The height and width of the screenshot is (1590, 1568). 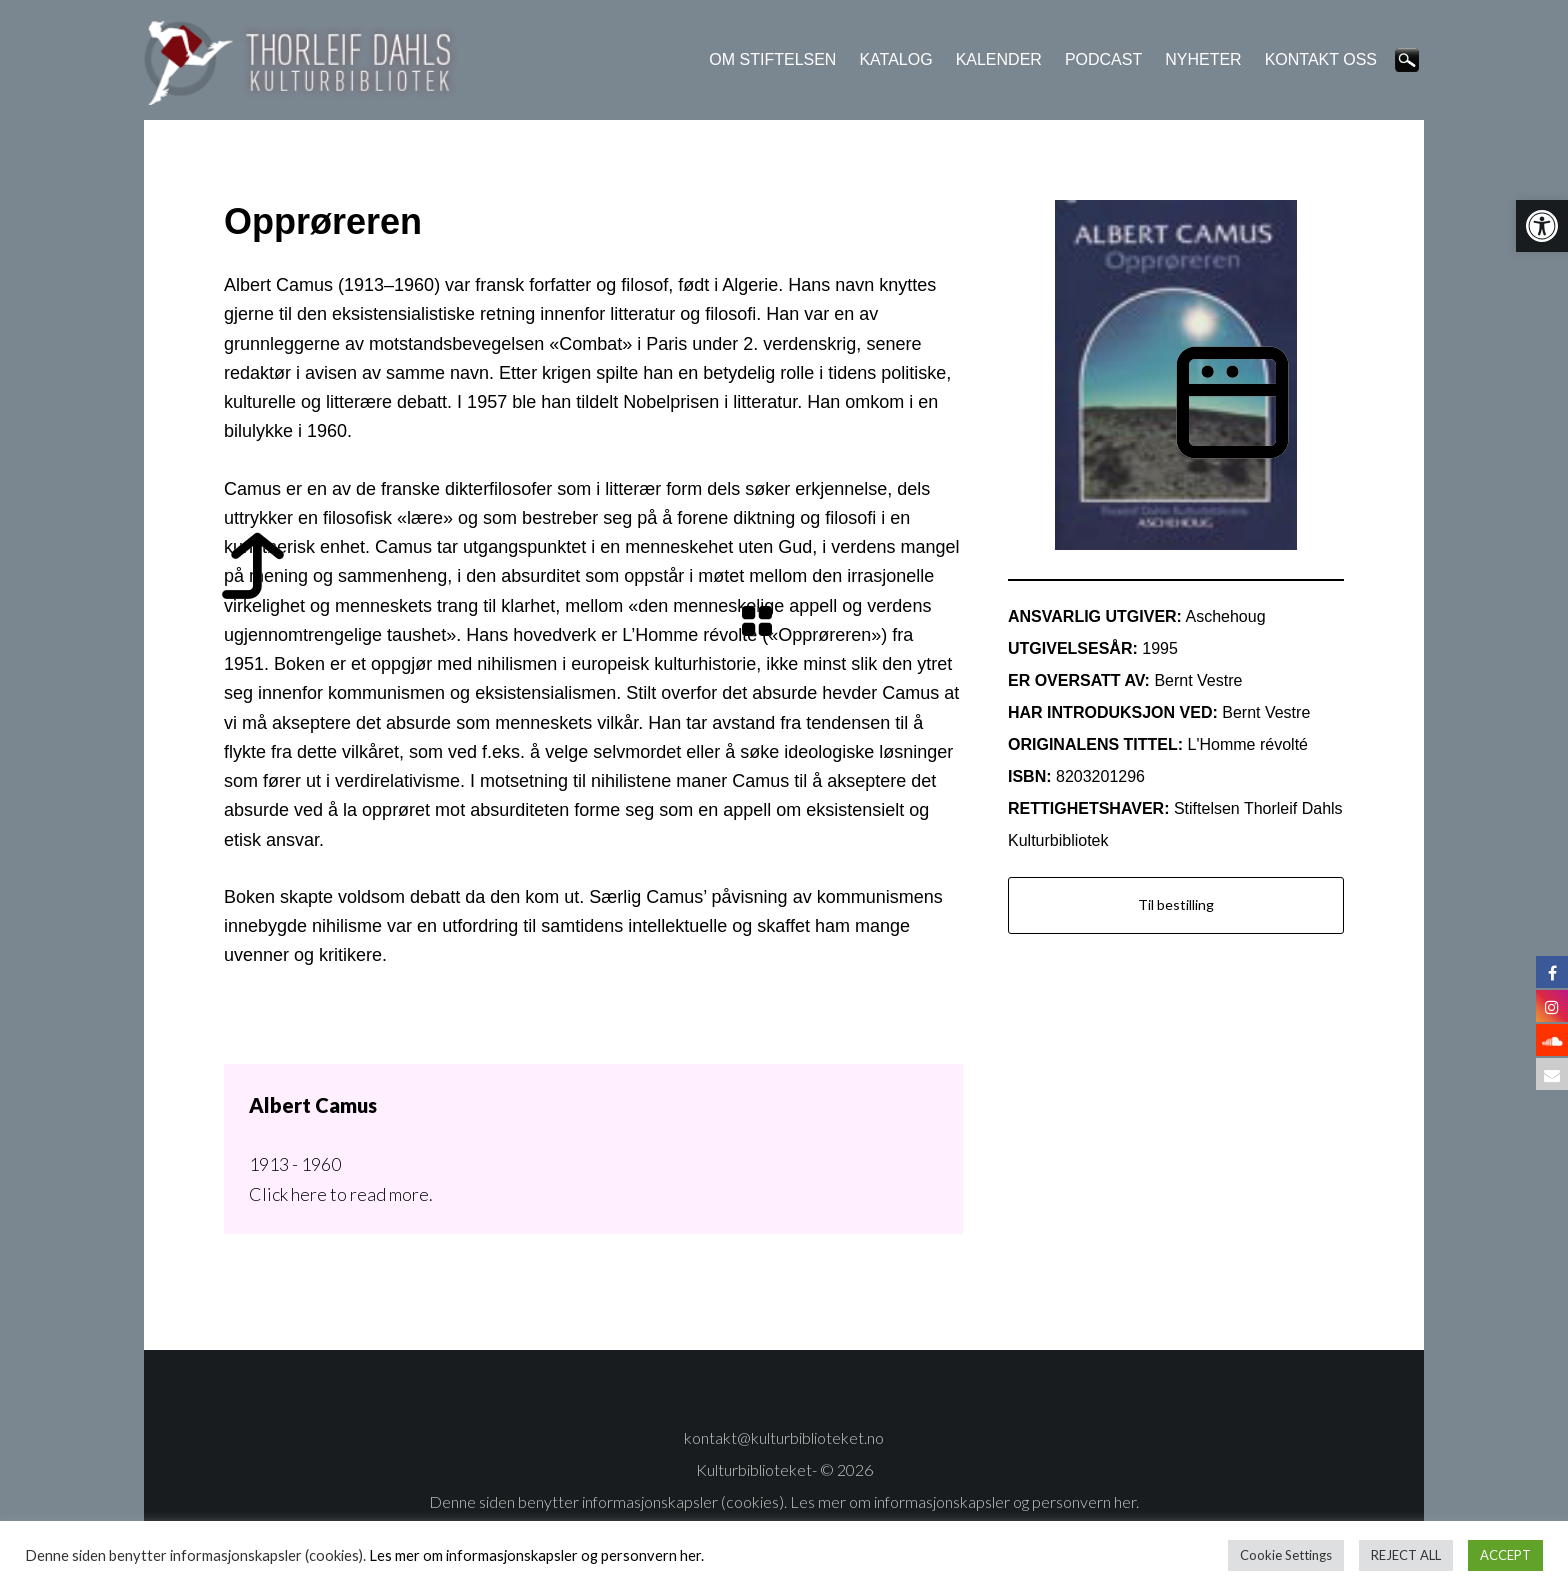 I want to click on navigate forward and up in a hierarchy, so click(x=253, y=568).